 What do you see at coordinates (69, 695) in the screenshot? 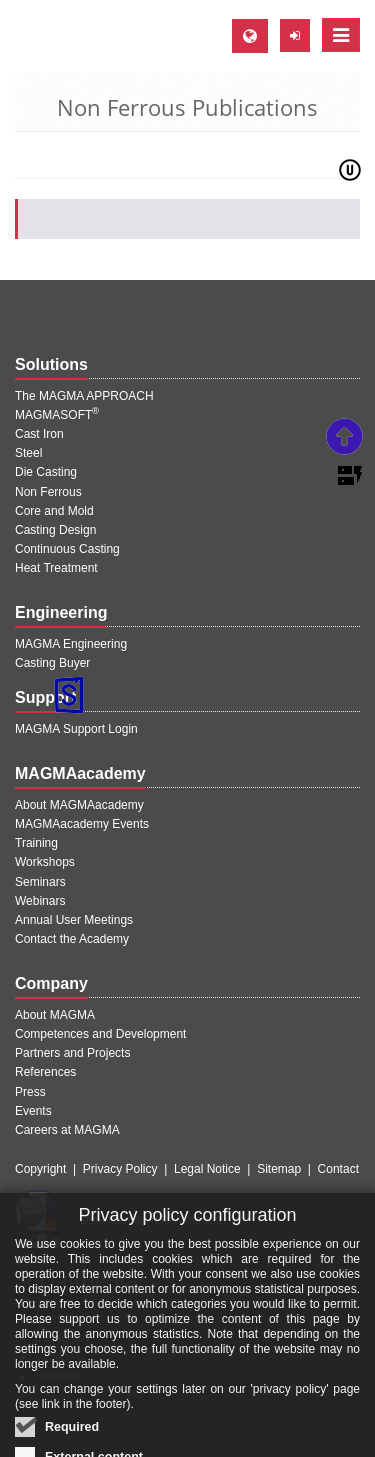
I see `open Storybook documentation` at bounding box center [69, 695].